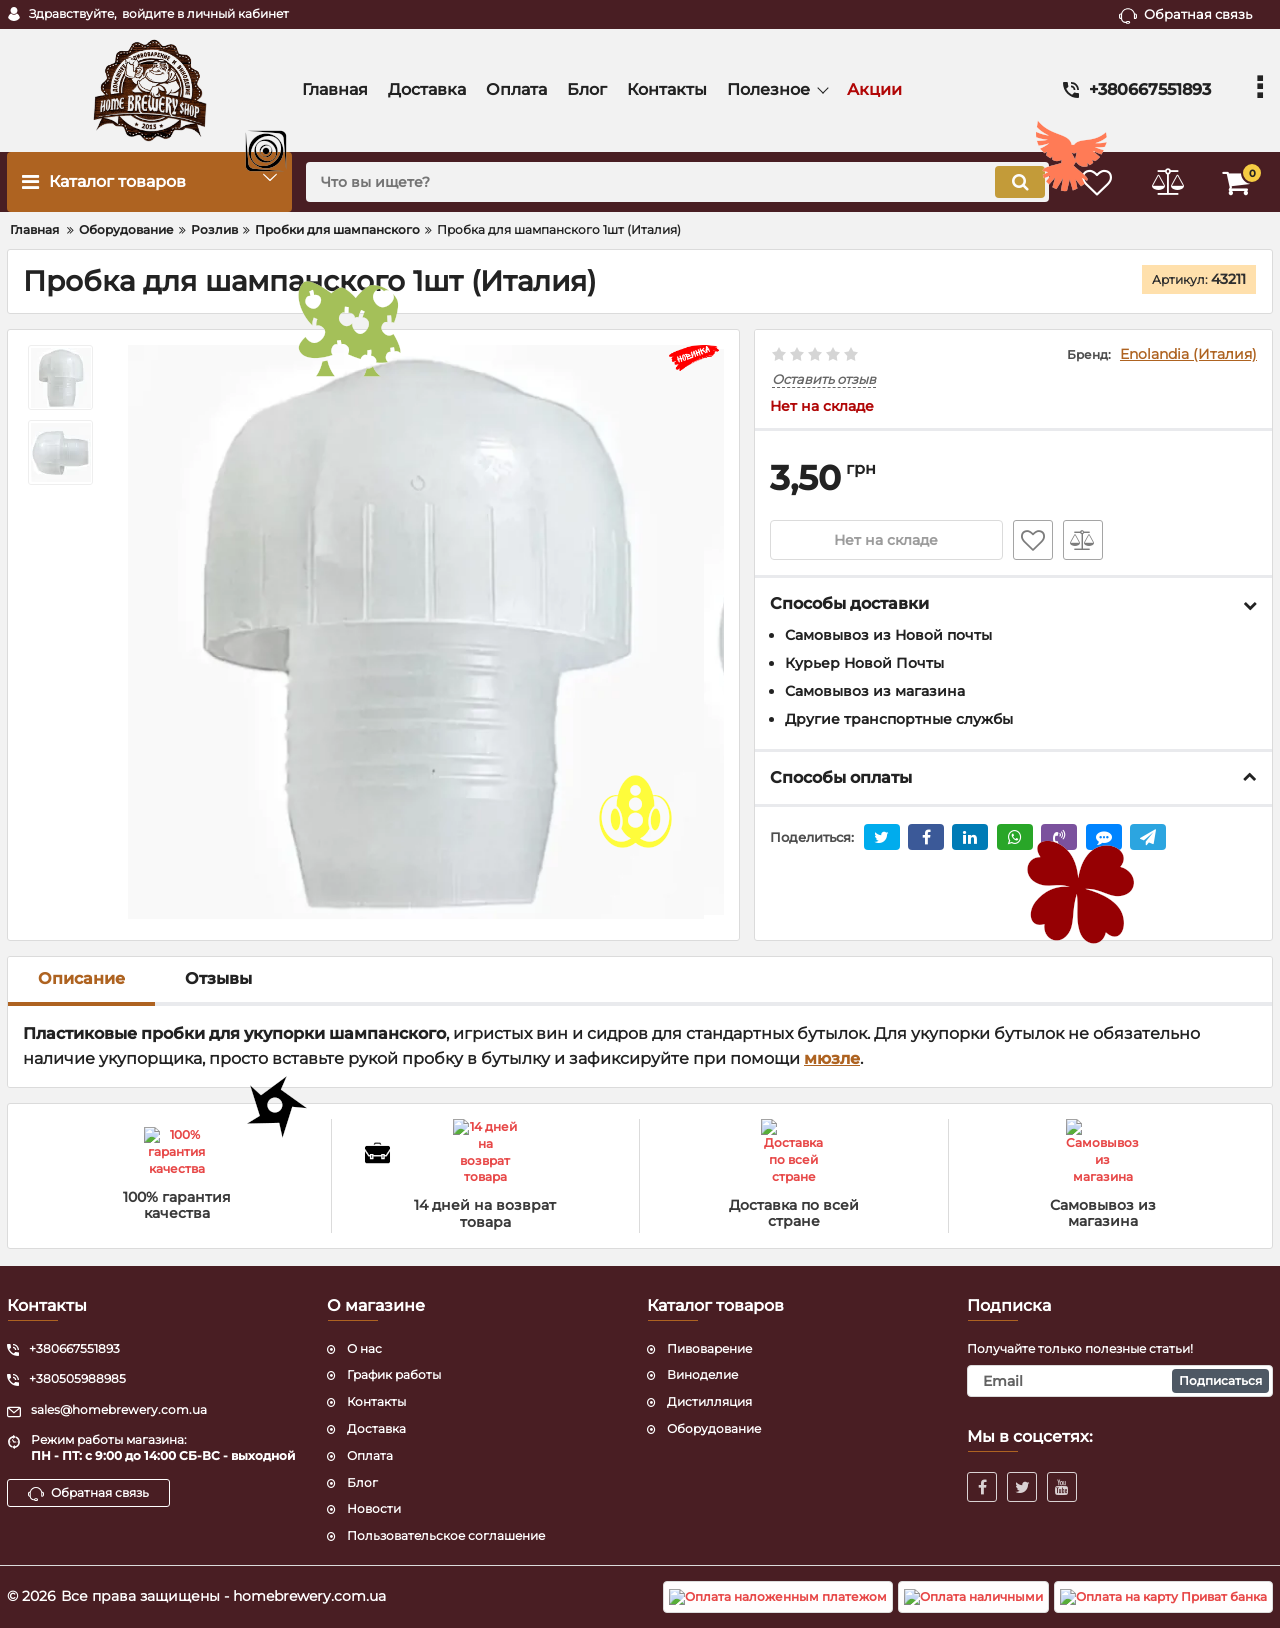 Image resolution: width=1280 pixels, height=1628 pixels. Describe the element at coordinates (266, 151) in the screenshot. I see `abstract decorative element or game asset` at that location.